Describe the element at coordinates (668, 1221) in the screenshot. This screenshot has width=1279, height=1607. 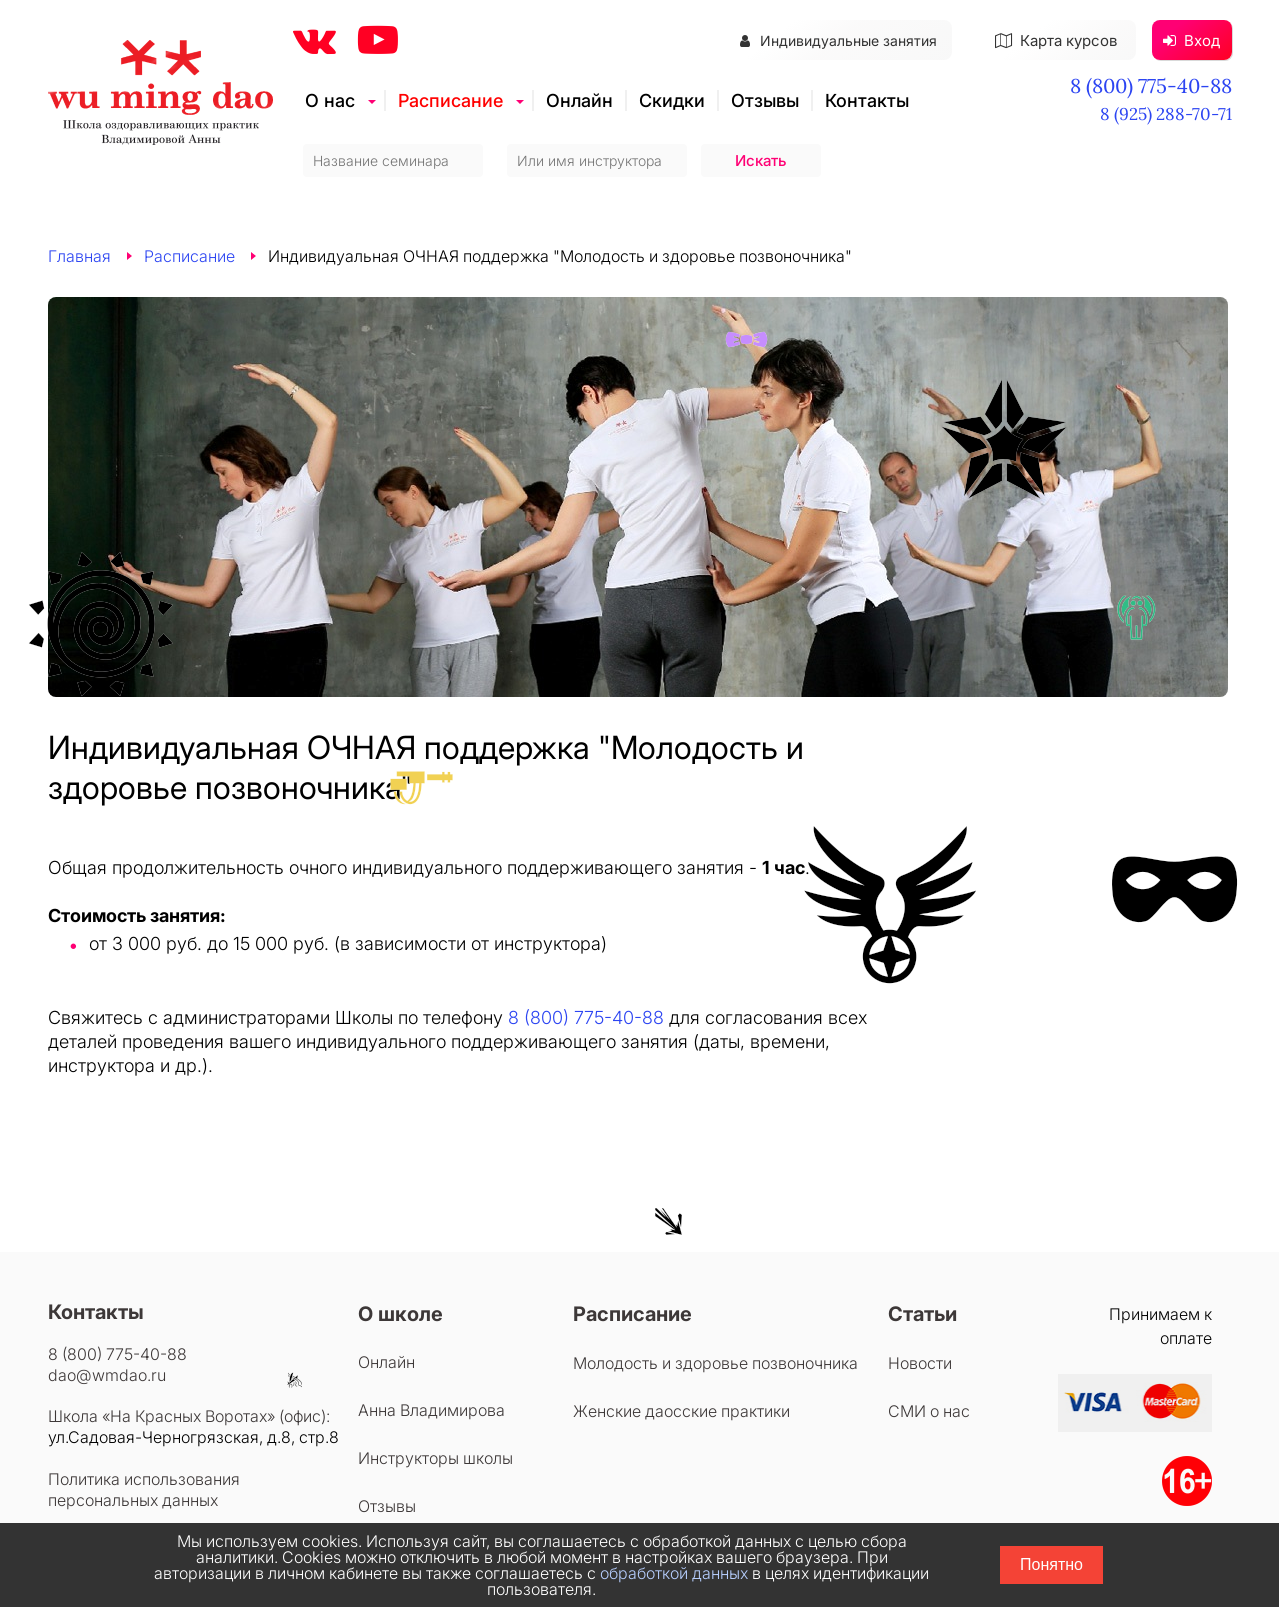
I see `fast forward or skip ahead` at that location.